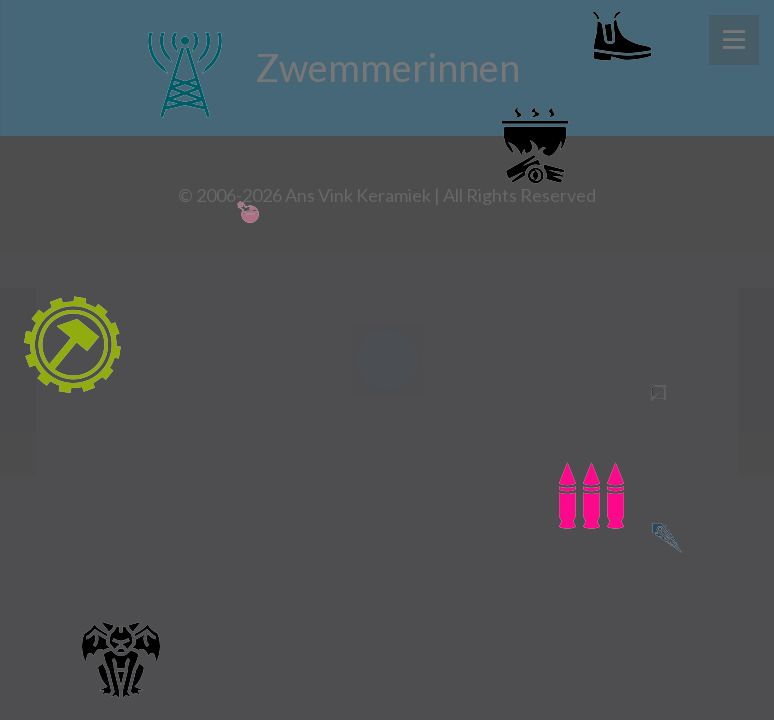 This screenshot has height=720, width=774. Describe the element at coordinates (658, 392) in the screenshot. I see `frame or crop an image` at that location.